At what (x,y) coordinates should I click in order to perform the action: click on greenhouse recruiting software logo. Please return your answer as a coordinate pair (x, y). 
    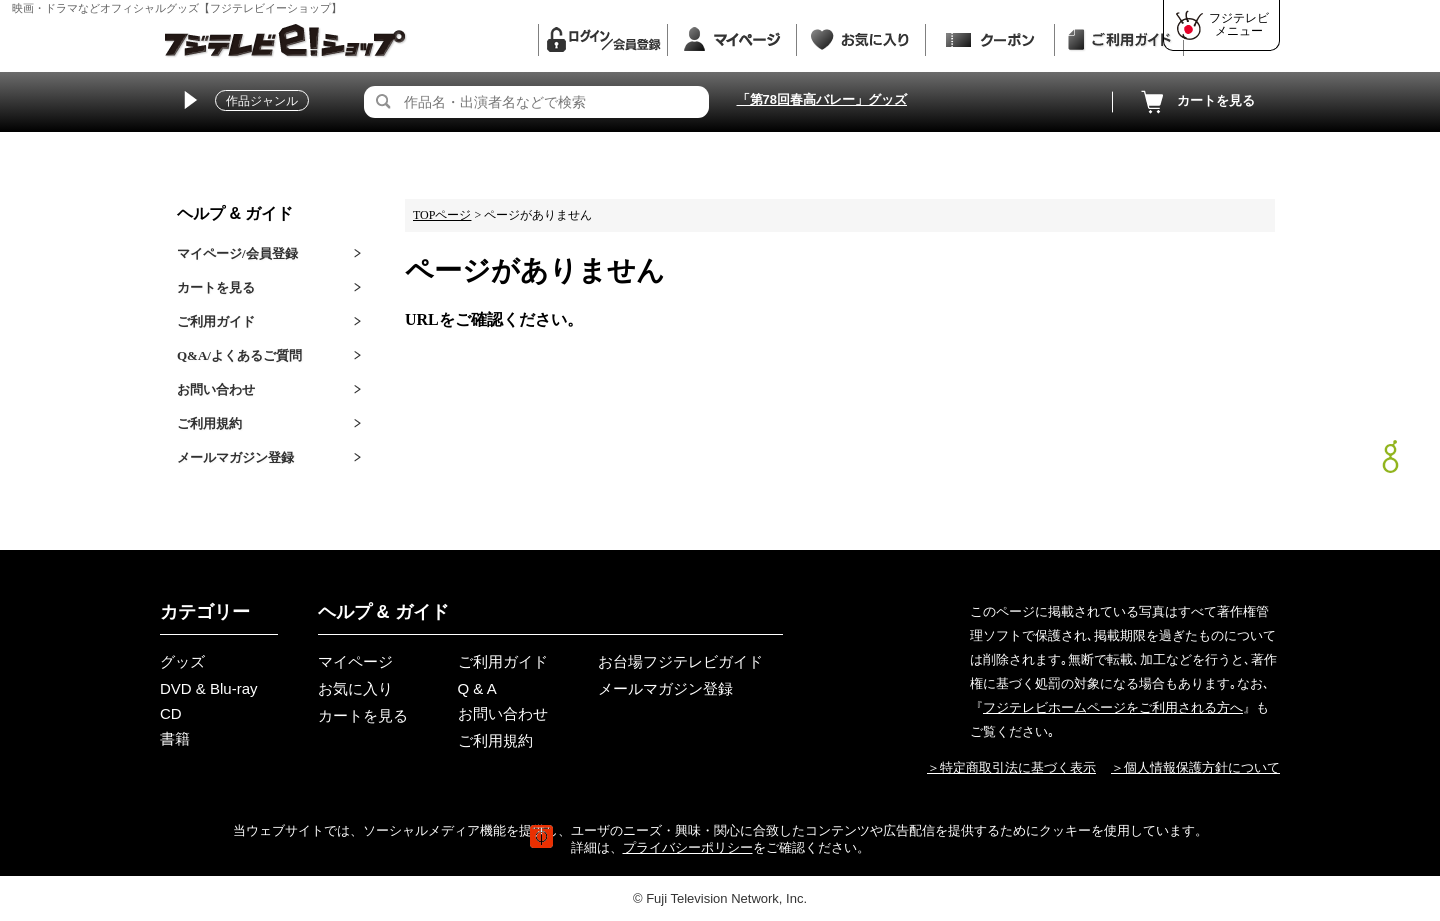
    Looking at the image, I should click on (1390, 456).